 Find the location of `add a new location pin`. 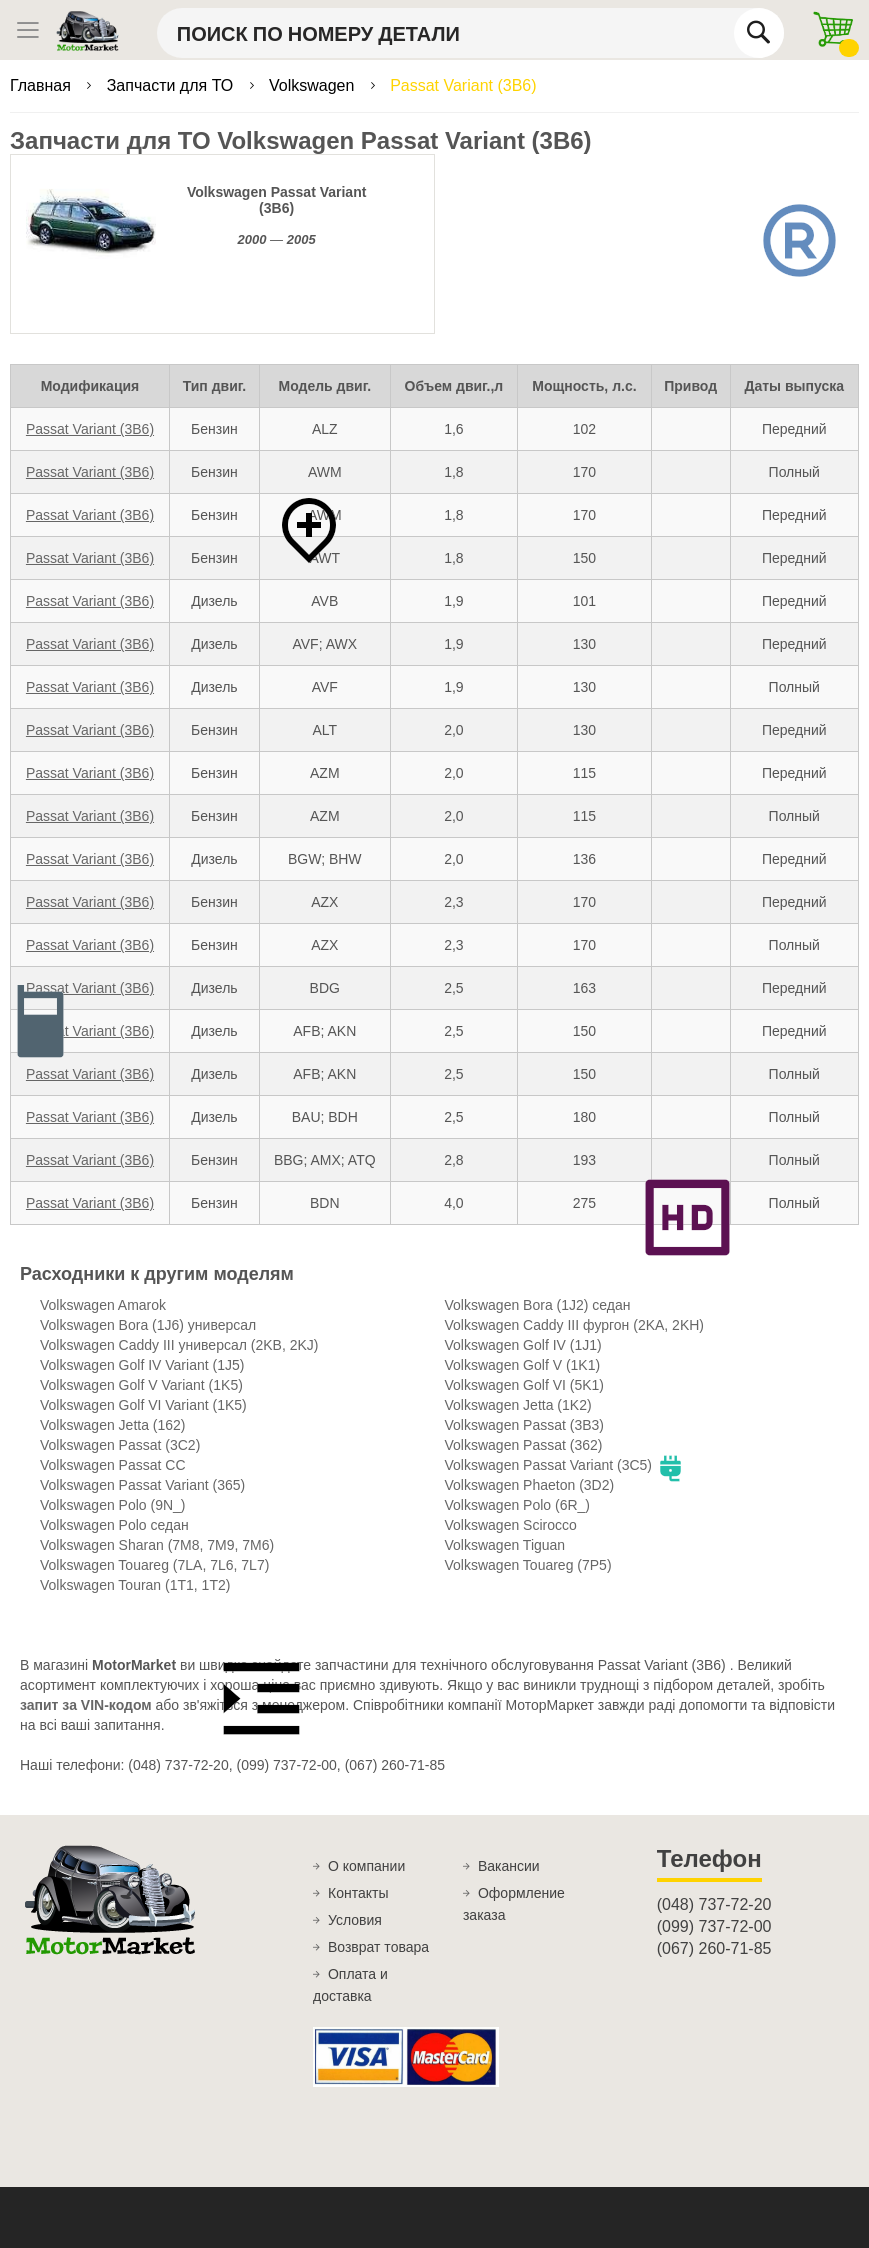

add a new location pin is located at coordinates (309, 528).